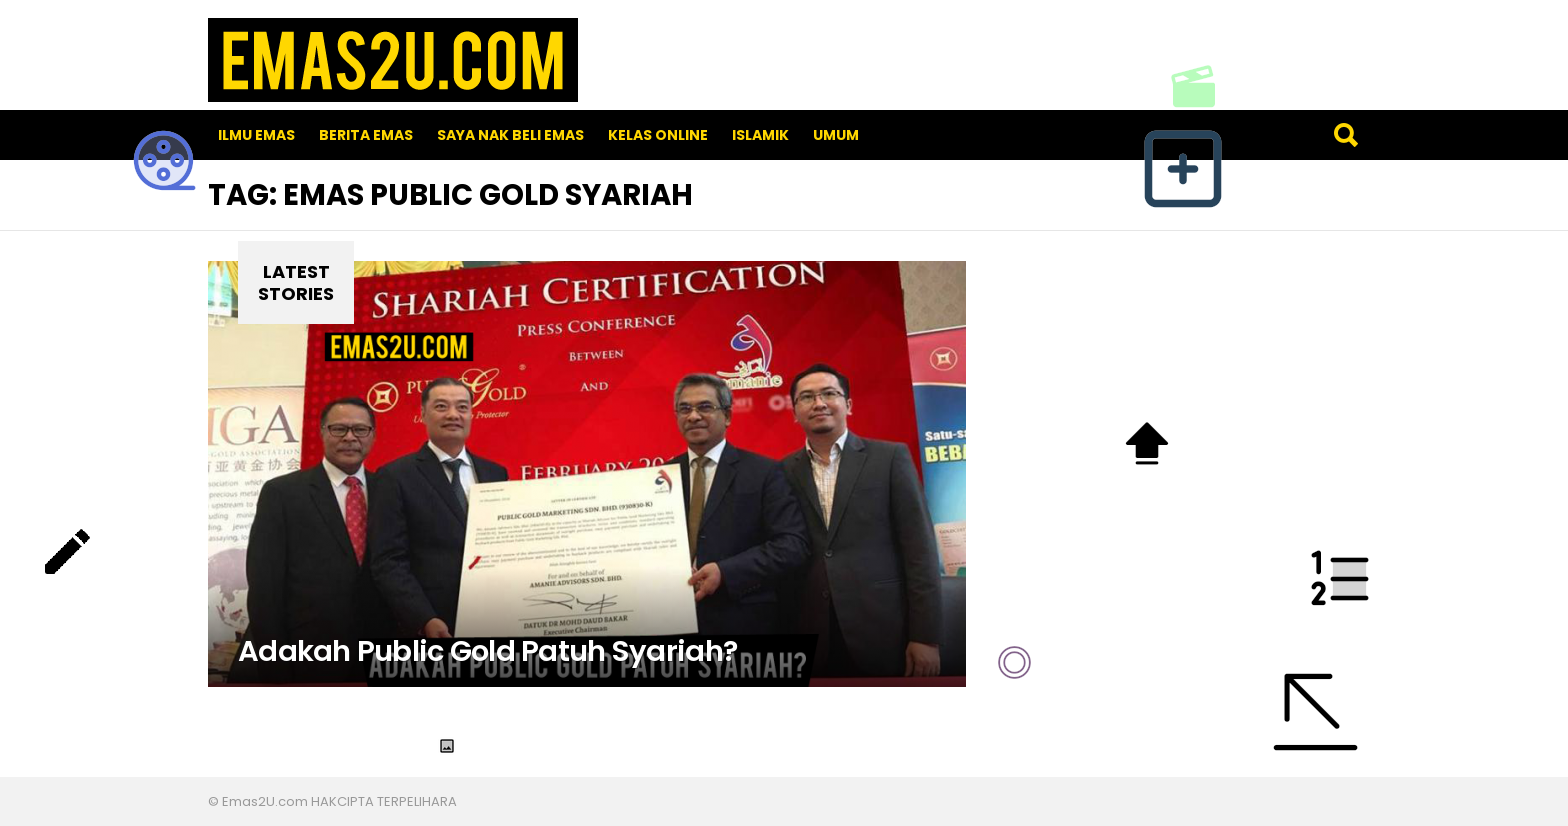  I want to click on access video or movie content, so click(1194, 88).